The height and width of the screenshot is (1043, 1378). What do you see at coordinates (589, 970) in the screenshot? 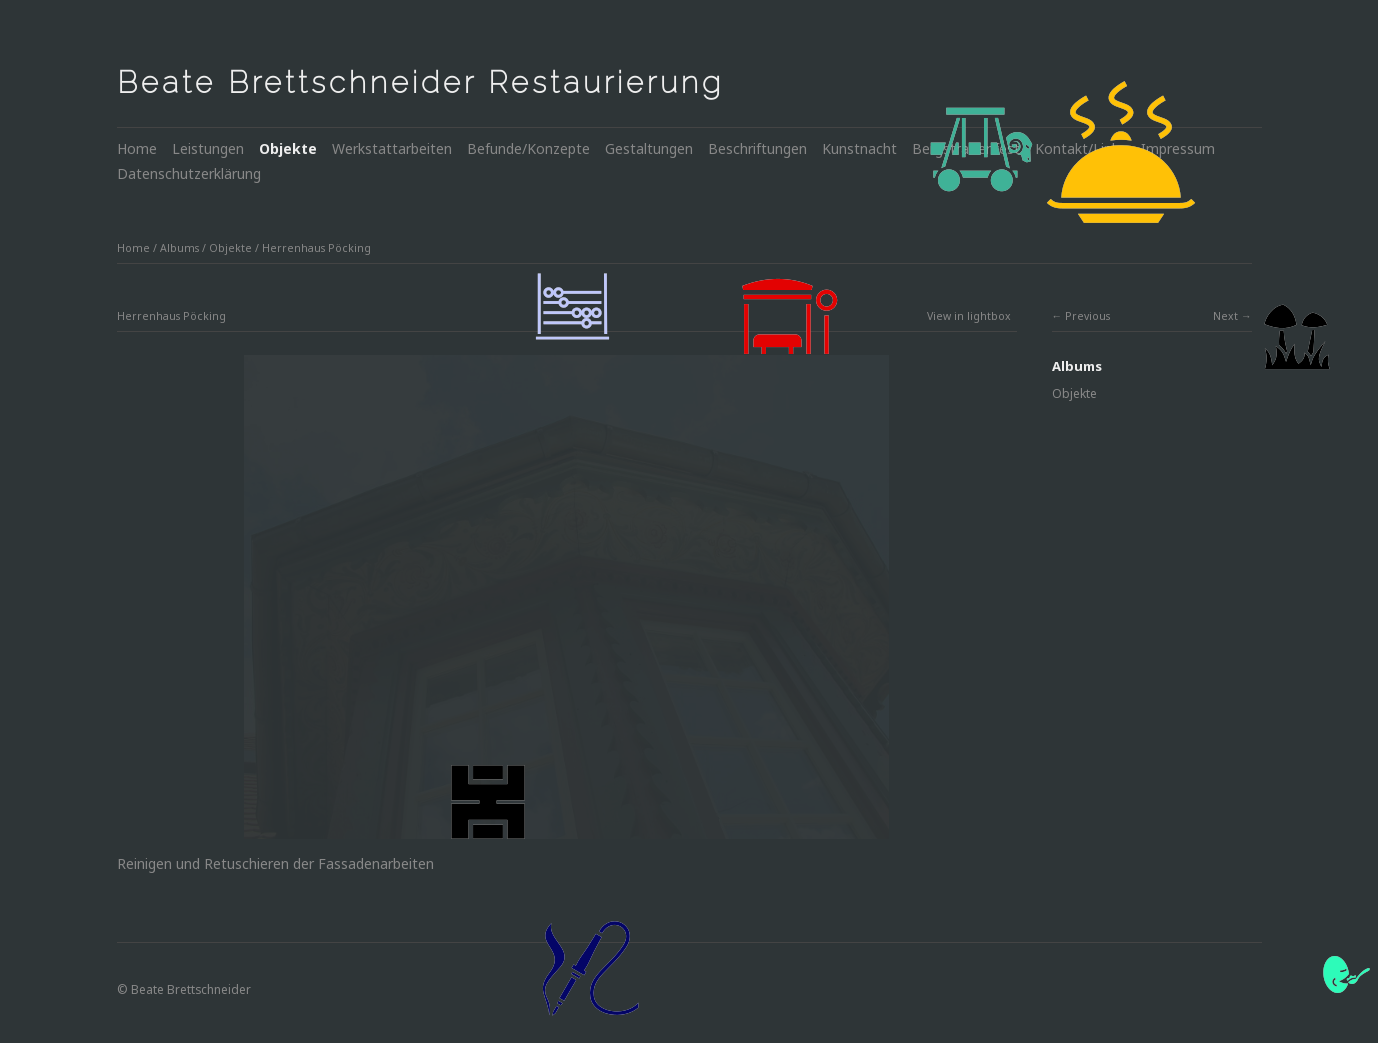
I see `access soldering or electronics tools` at bounding box center [589, 970].